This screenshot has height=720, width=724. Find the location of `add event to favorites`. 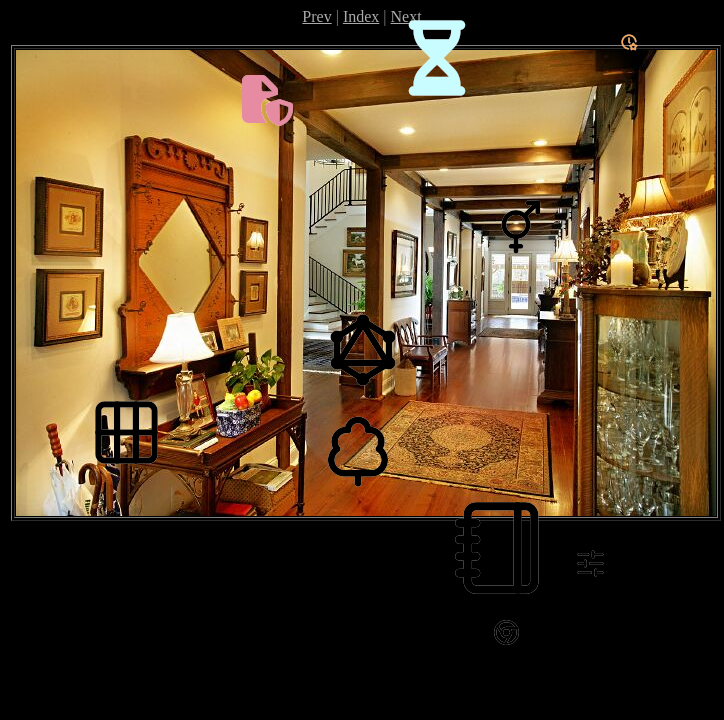

add event to favorites is located at coordinates (629, 42).